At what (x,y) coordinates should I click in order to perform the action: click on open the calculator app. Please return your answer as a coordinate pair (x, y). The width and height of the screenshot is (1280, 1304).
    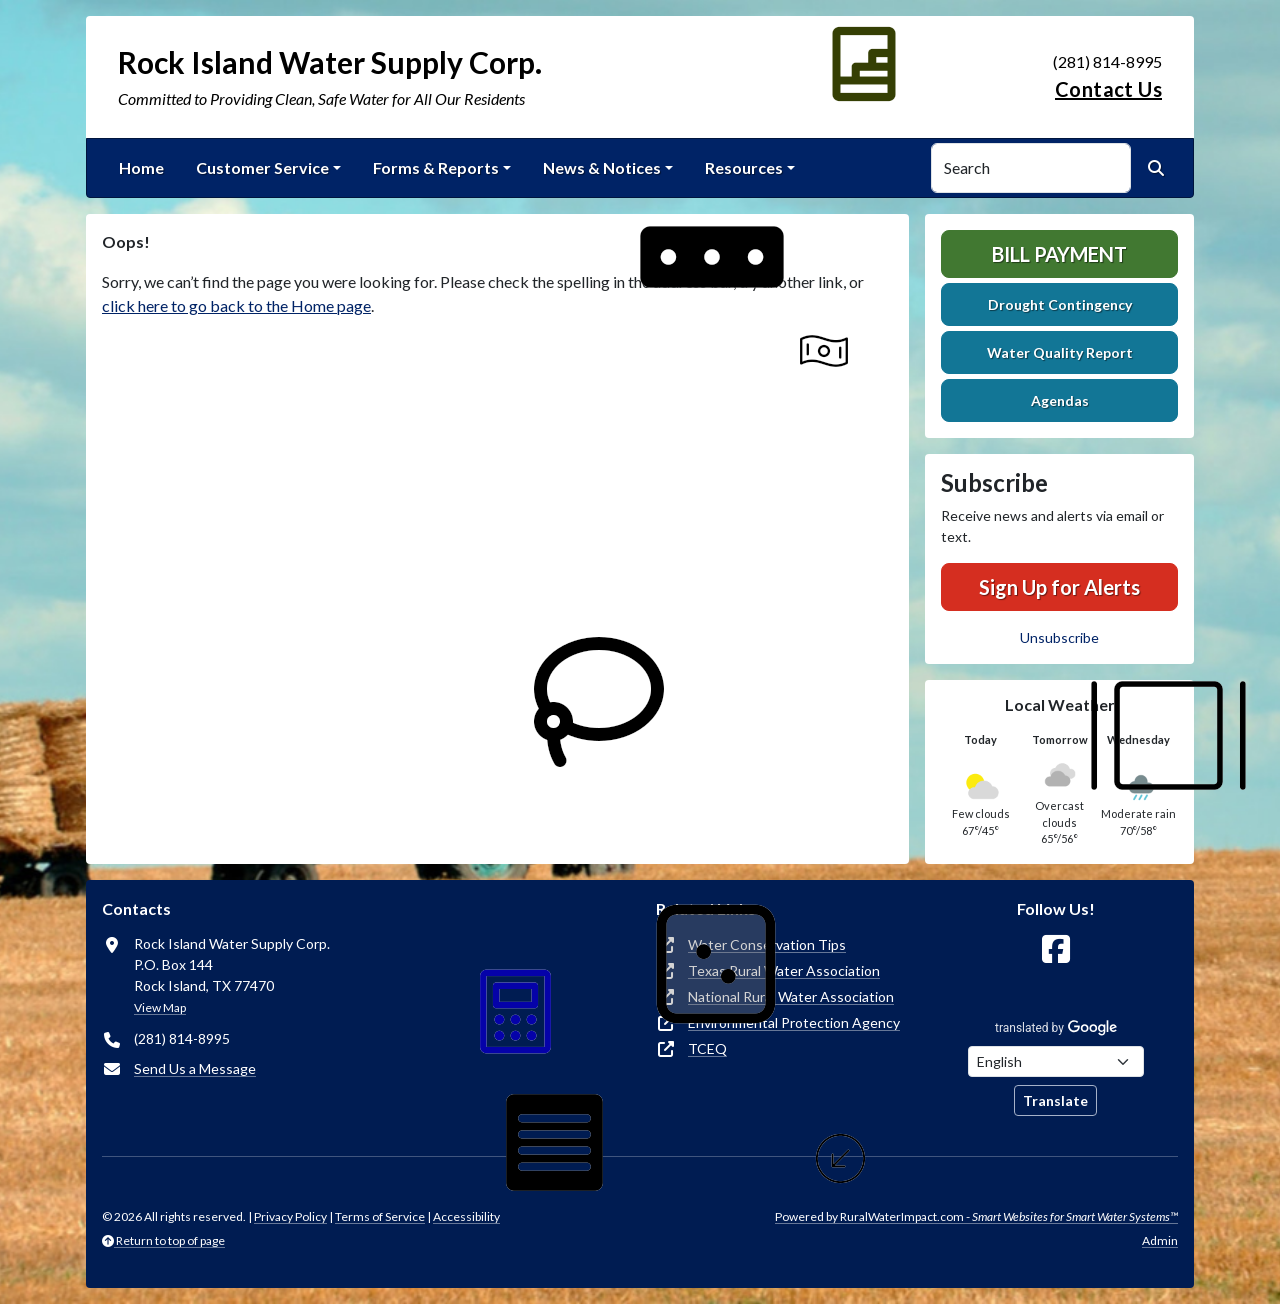
    Looking at the image, I should click on (515, 1011).